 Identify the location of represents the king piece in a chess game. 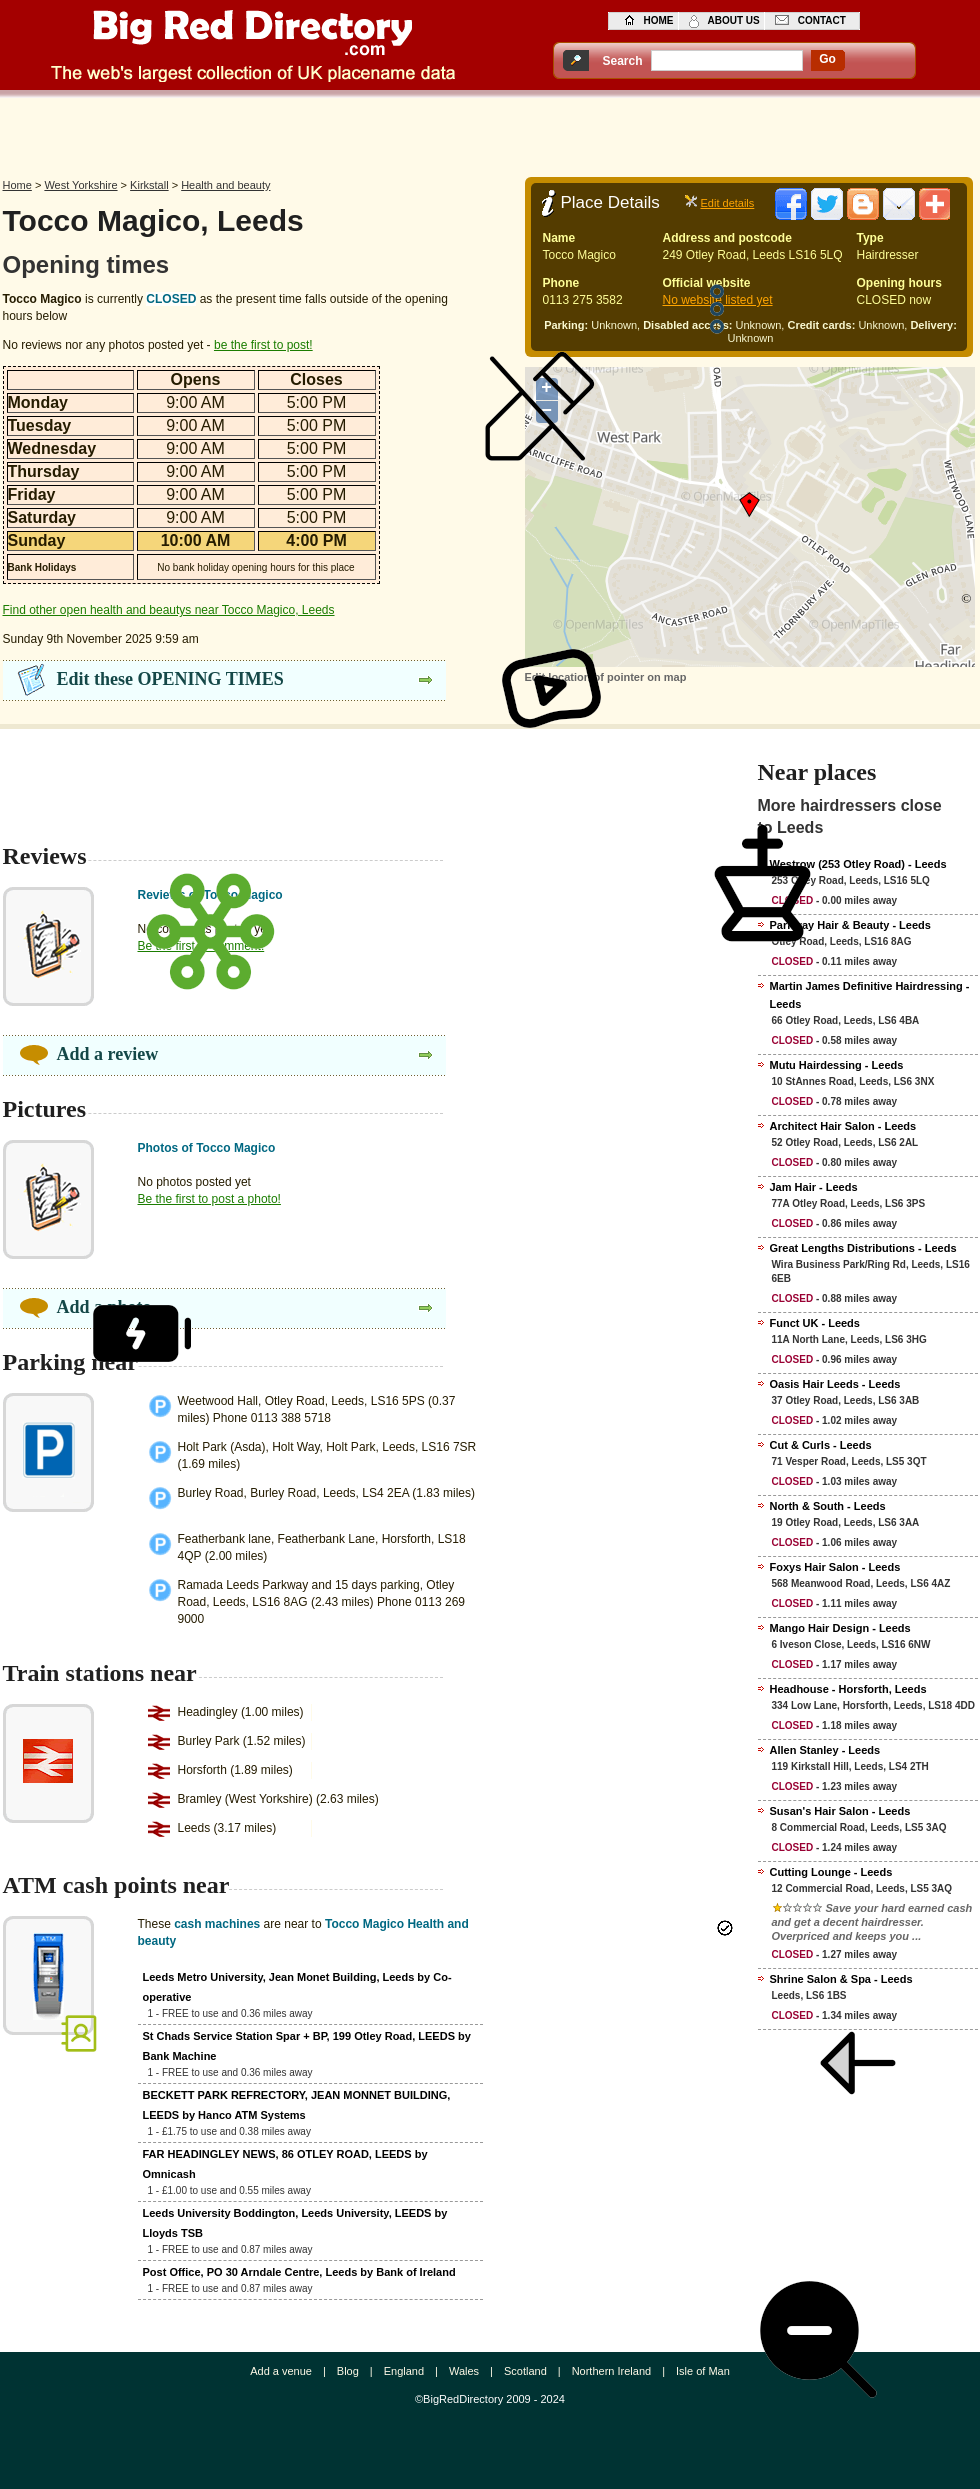
(762, 886).